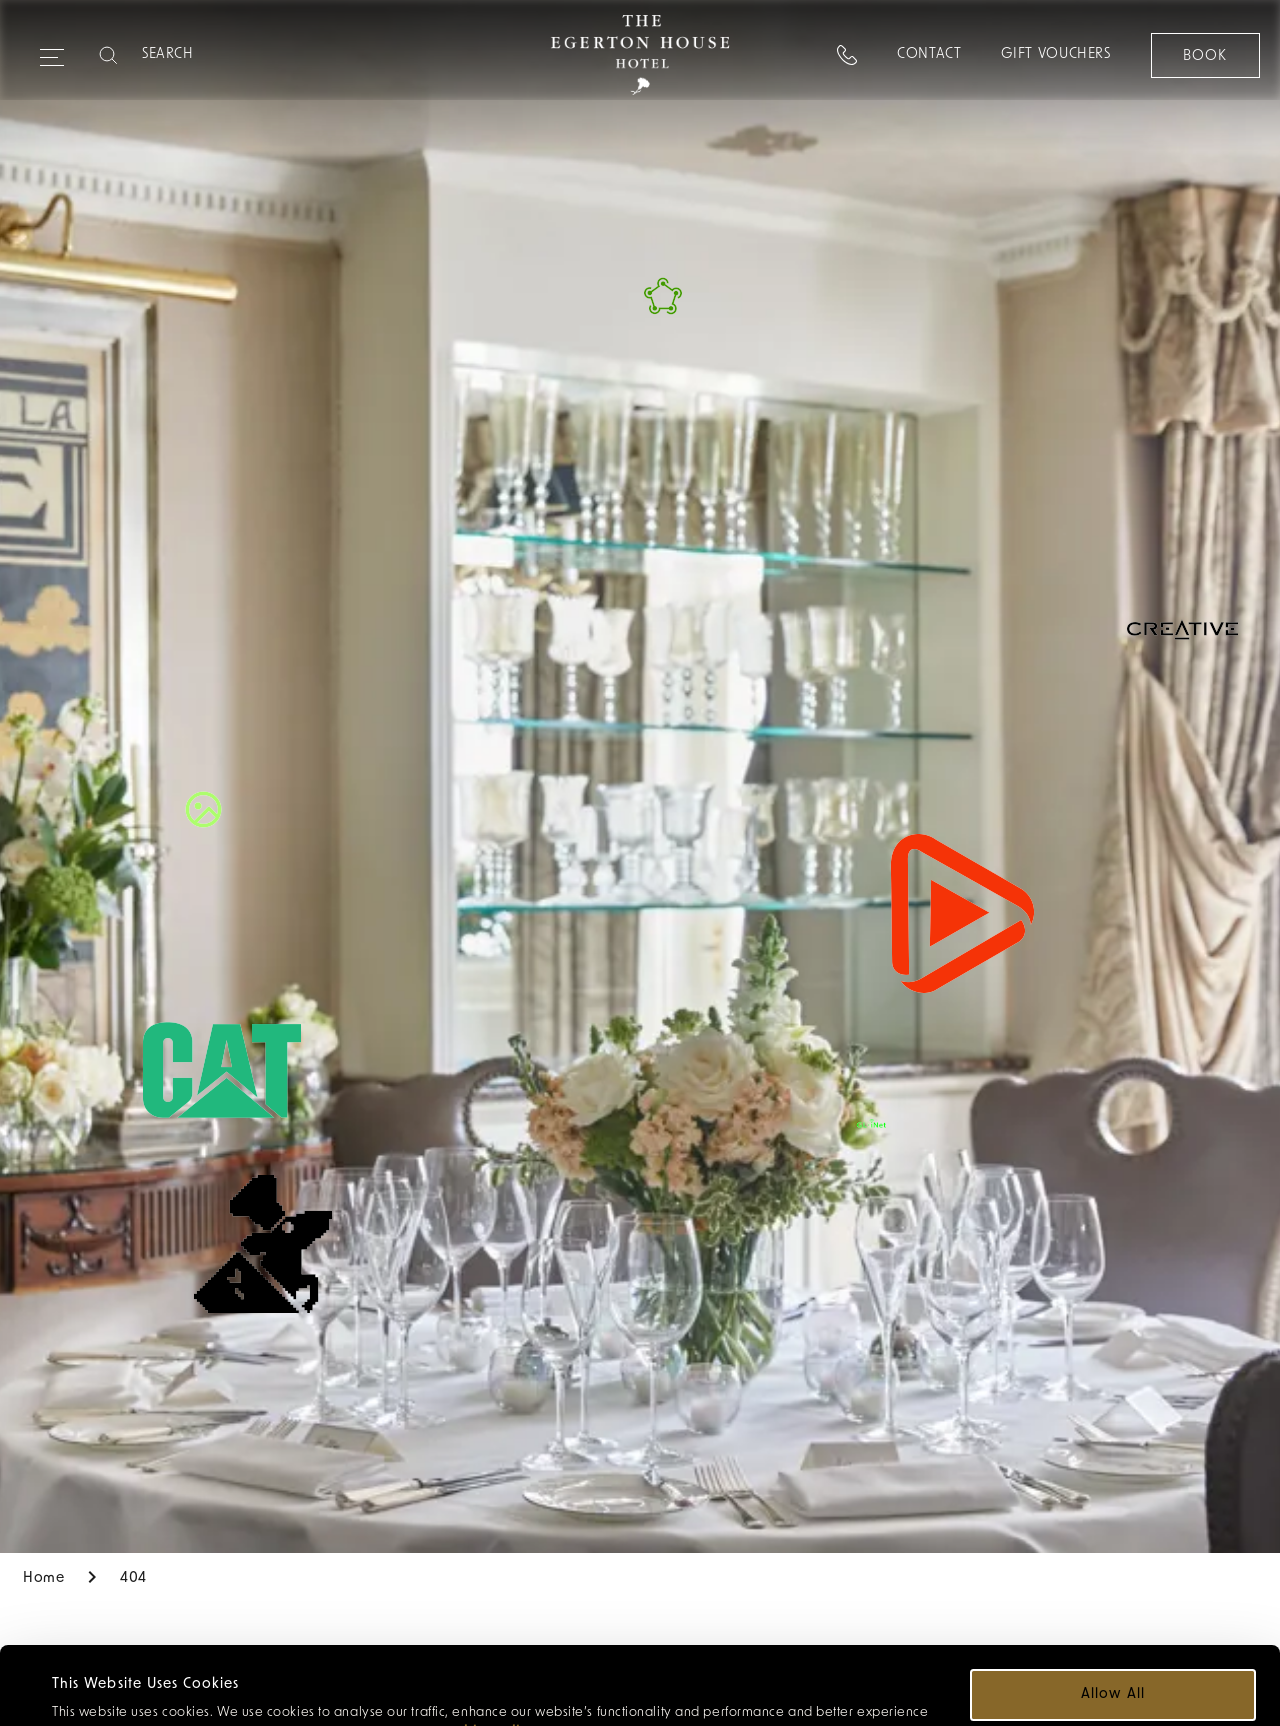 The height and width of the screenshot is (1726, 1280). I want to click on ratatui terminal UI library logo, so click(263, 1244).